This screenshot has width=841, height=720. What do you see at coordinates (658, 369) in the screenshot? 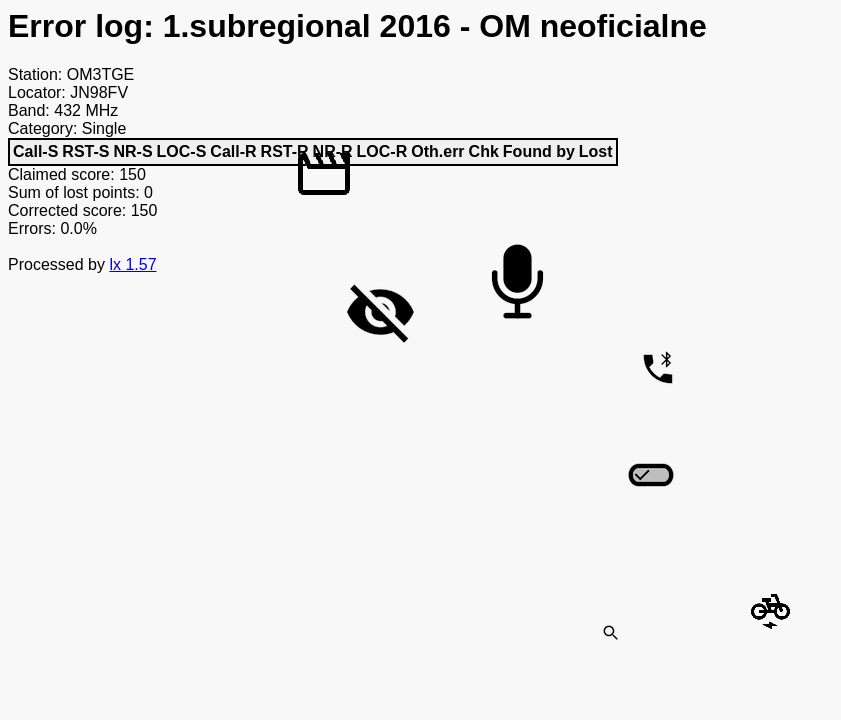
I see `indicates an active call using a bluetooth speaker` at bounding box center [658, 369].